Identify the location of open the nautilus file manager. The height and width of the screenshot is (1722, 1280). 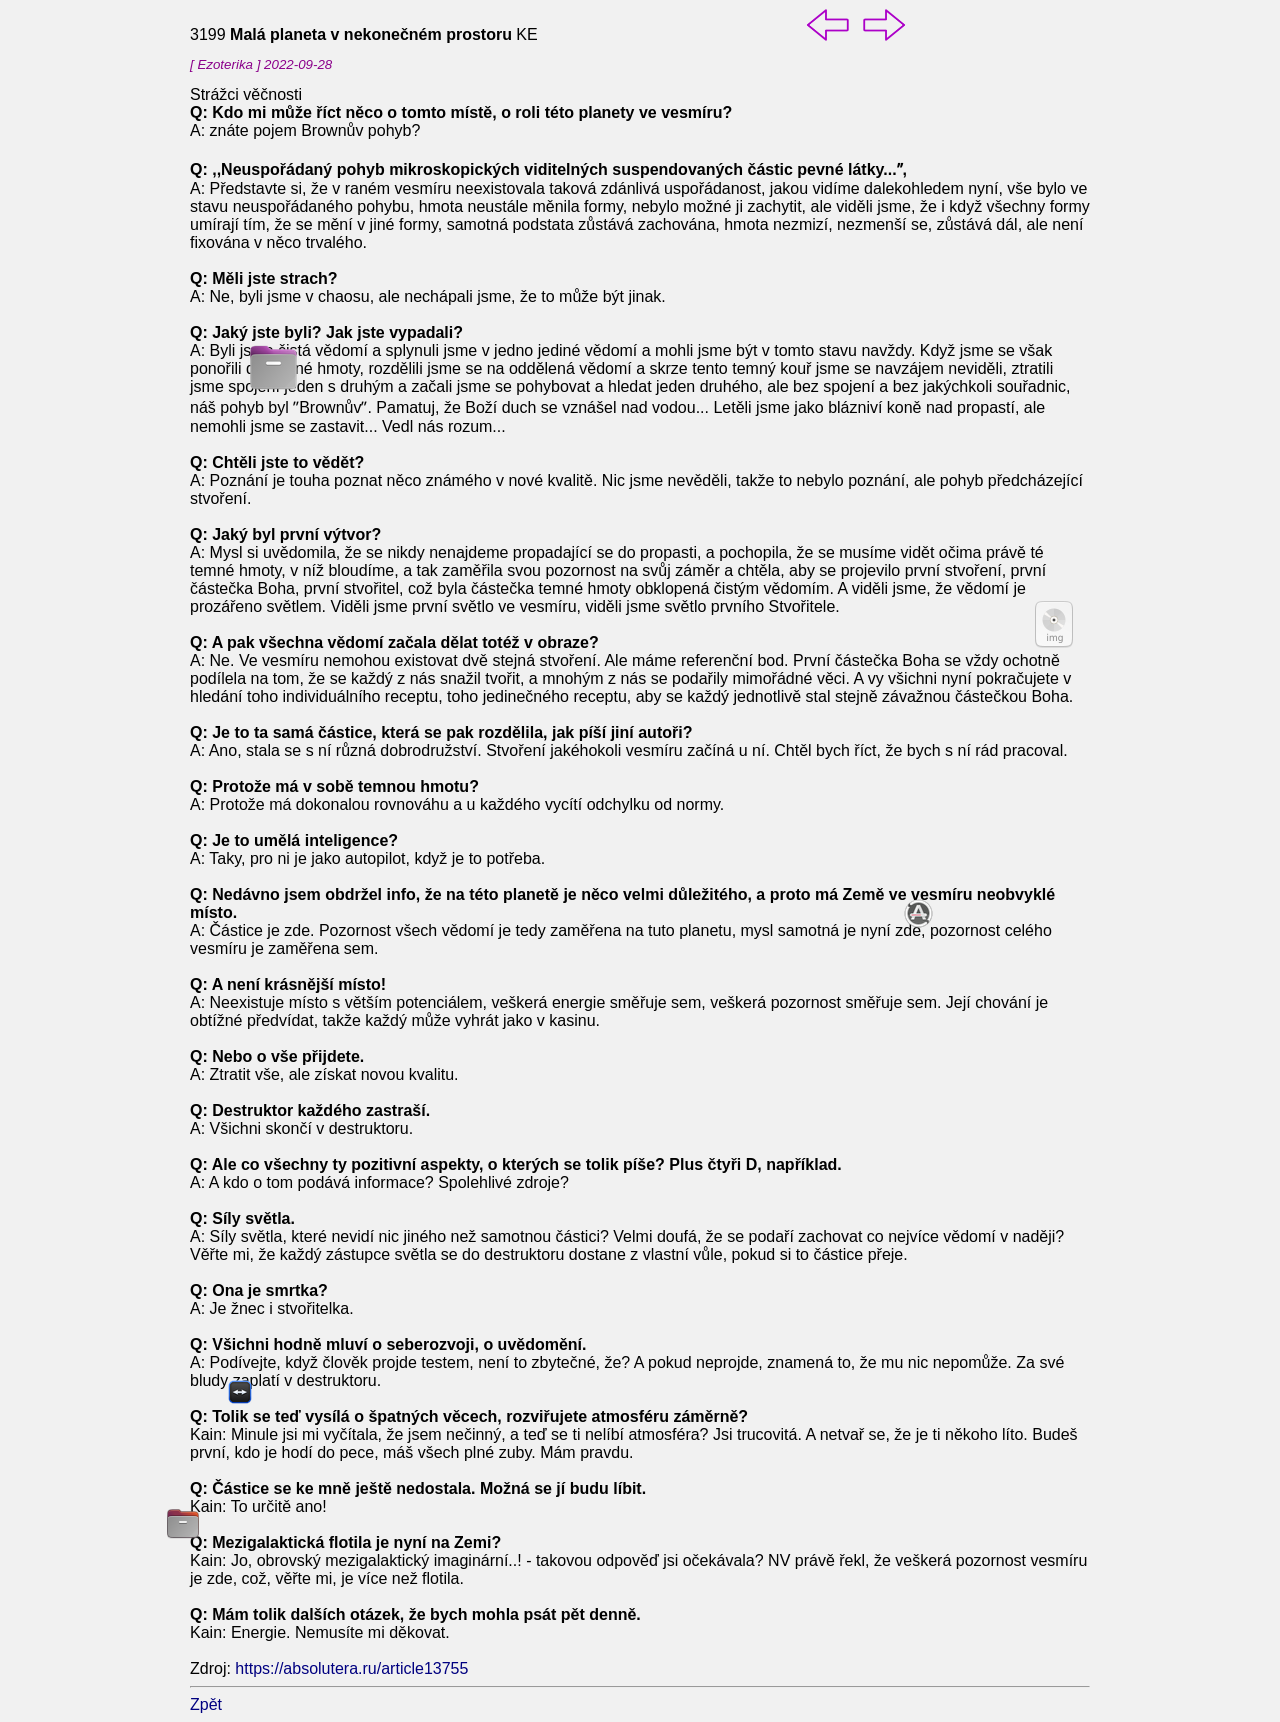
(183, 1523).